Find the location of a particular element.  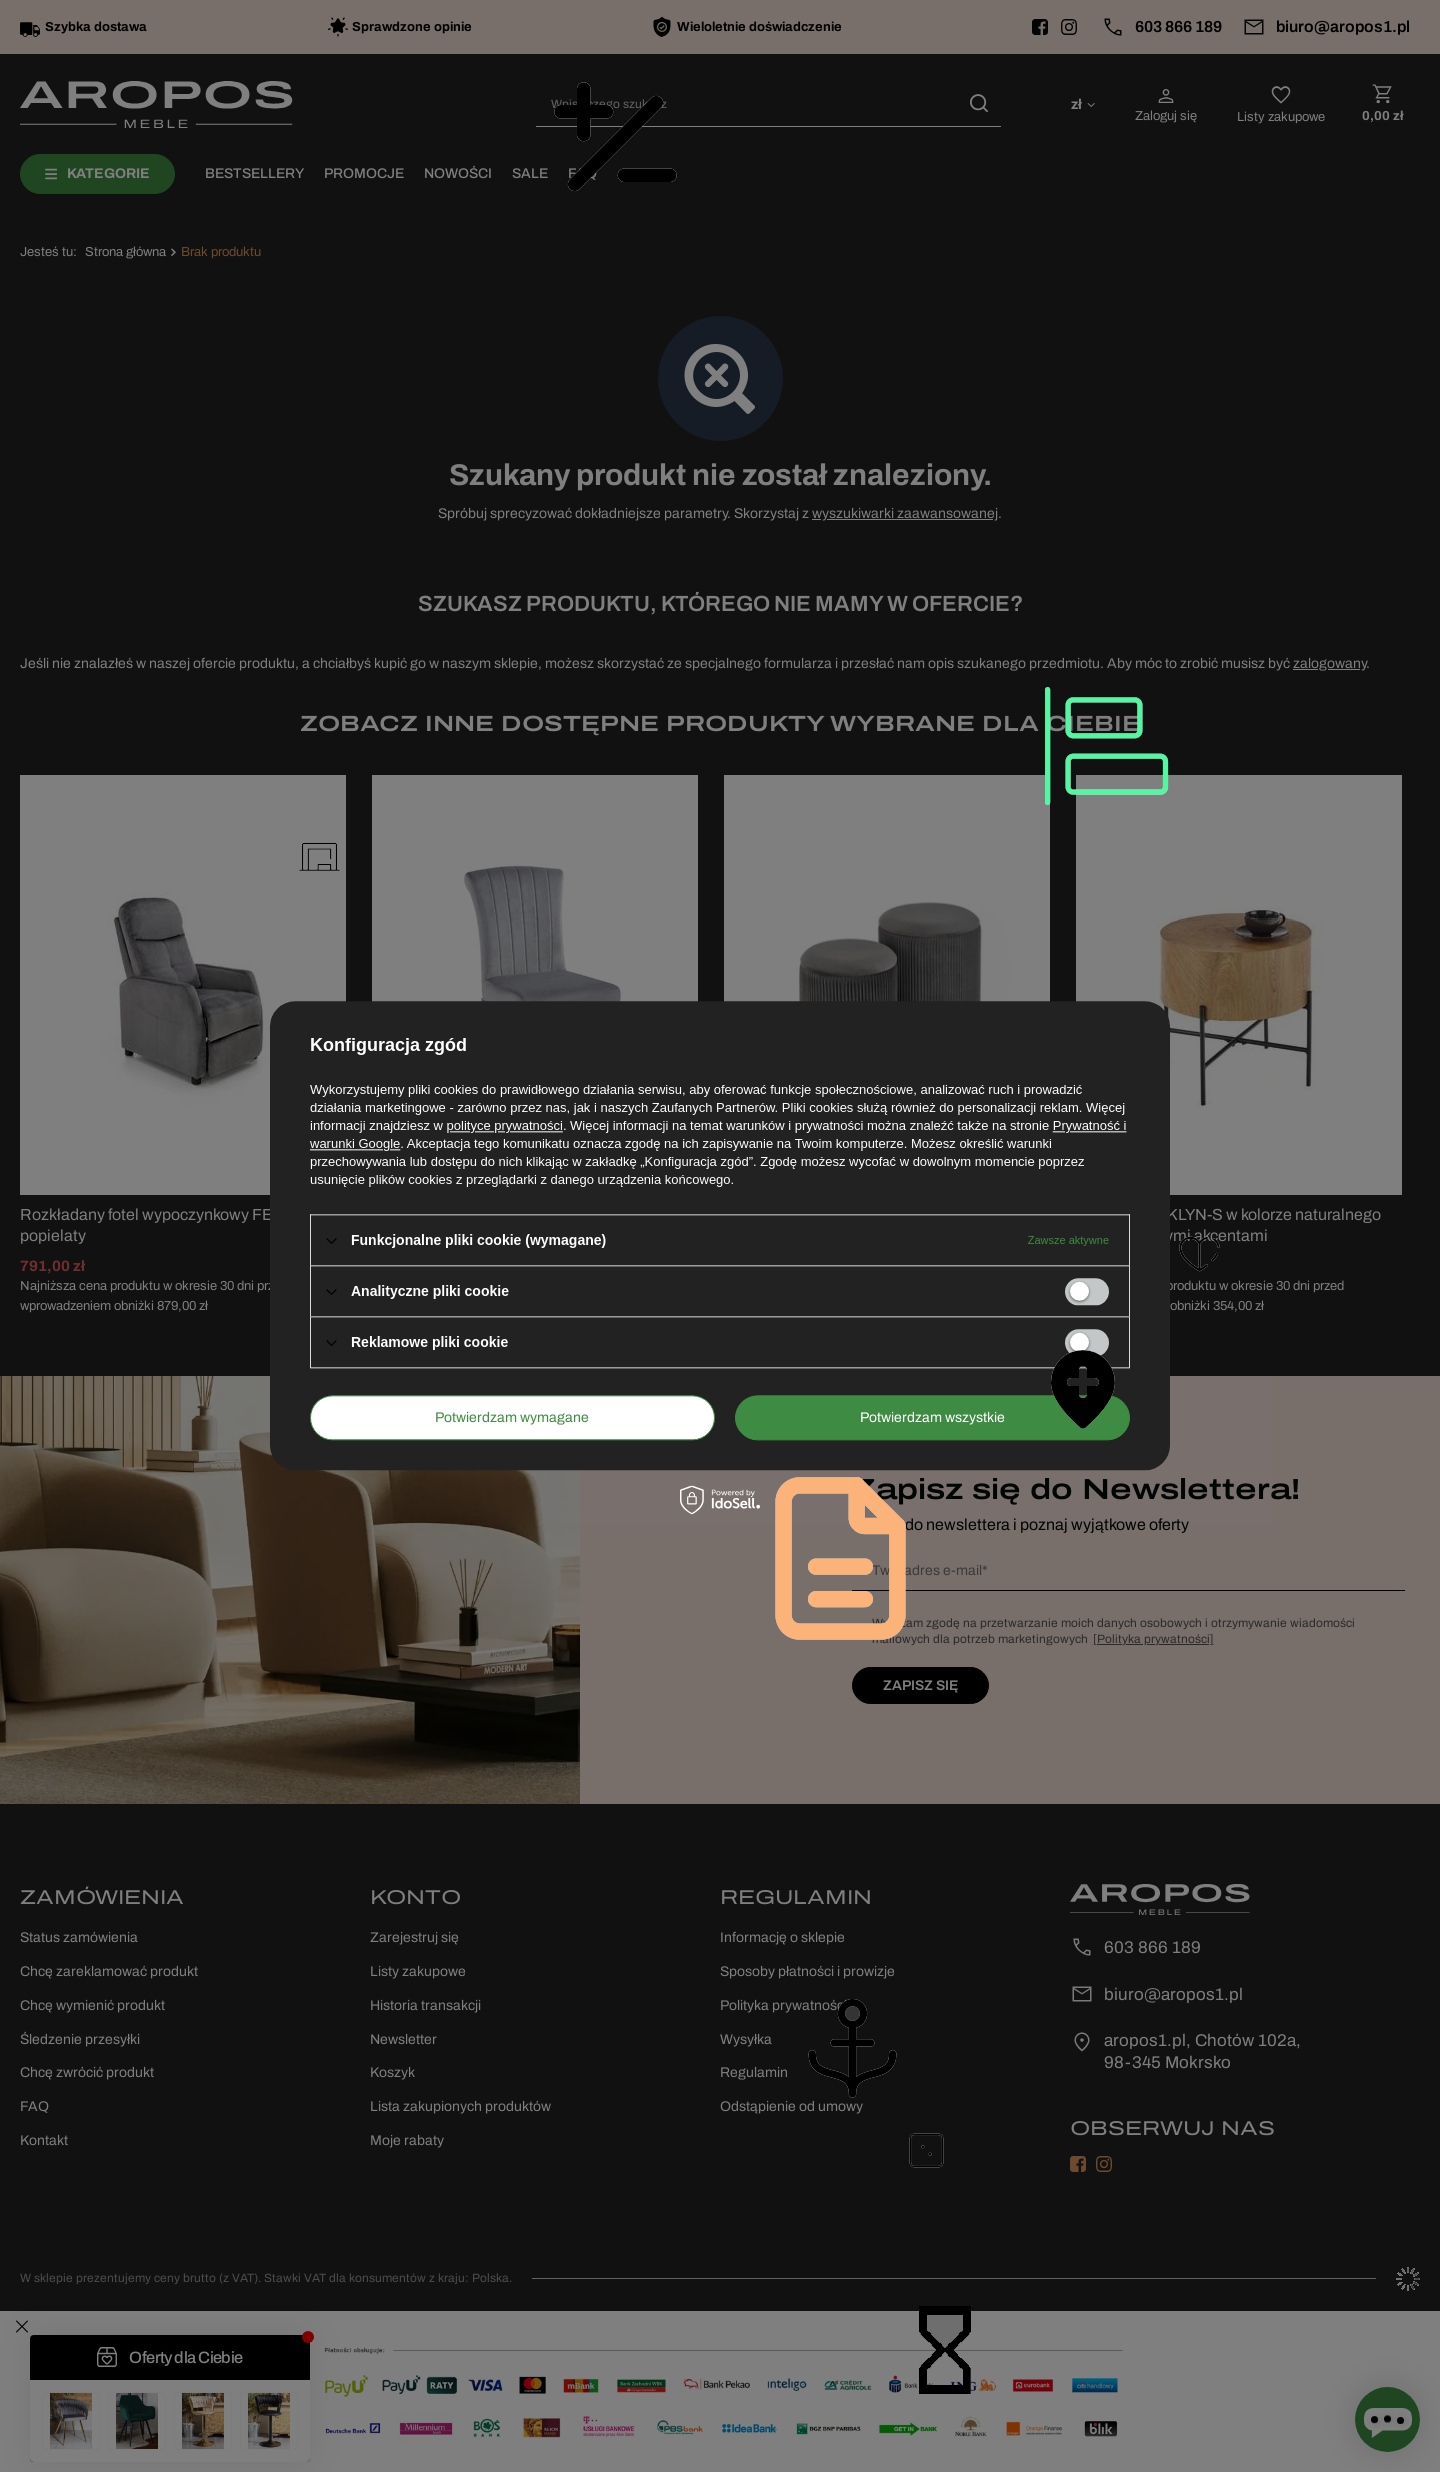

access whiteboard or presentation mode is located at coordinates (319, 857).